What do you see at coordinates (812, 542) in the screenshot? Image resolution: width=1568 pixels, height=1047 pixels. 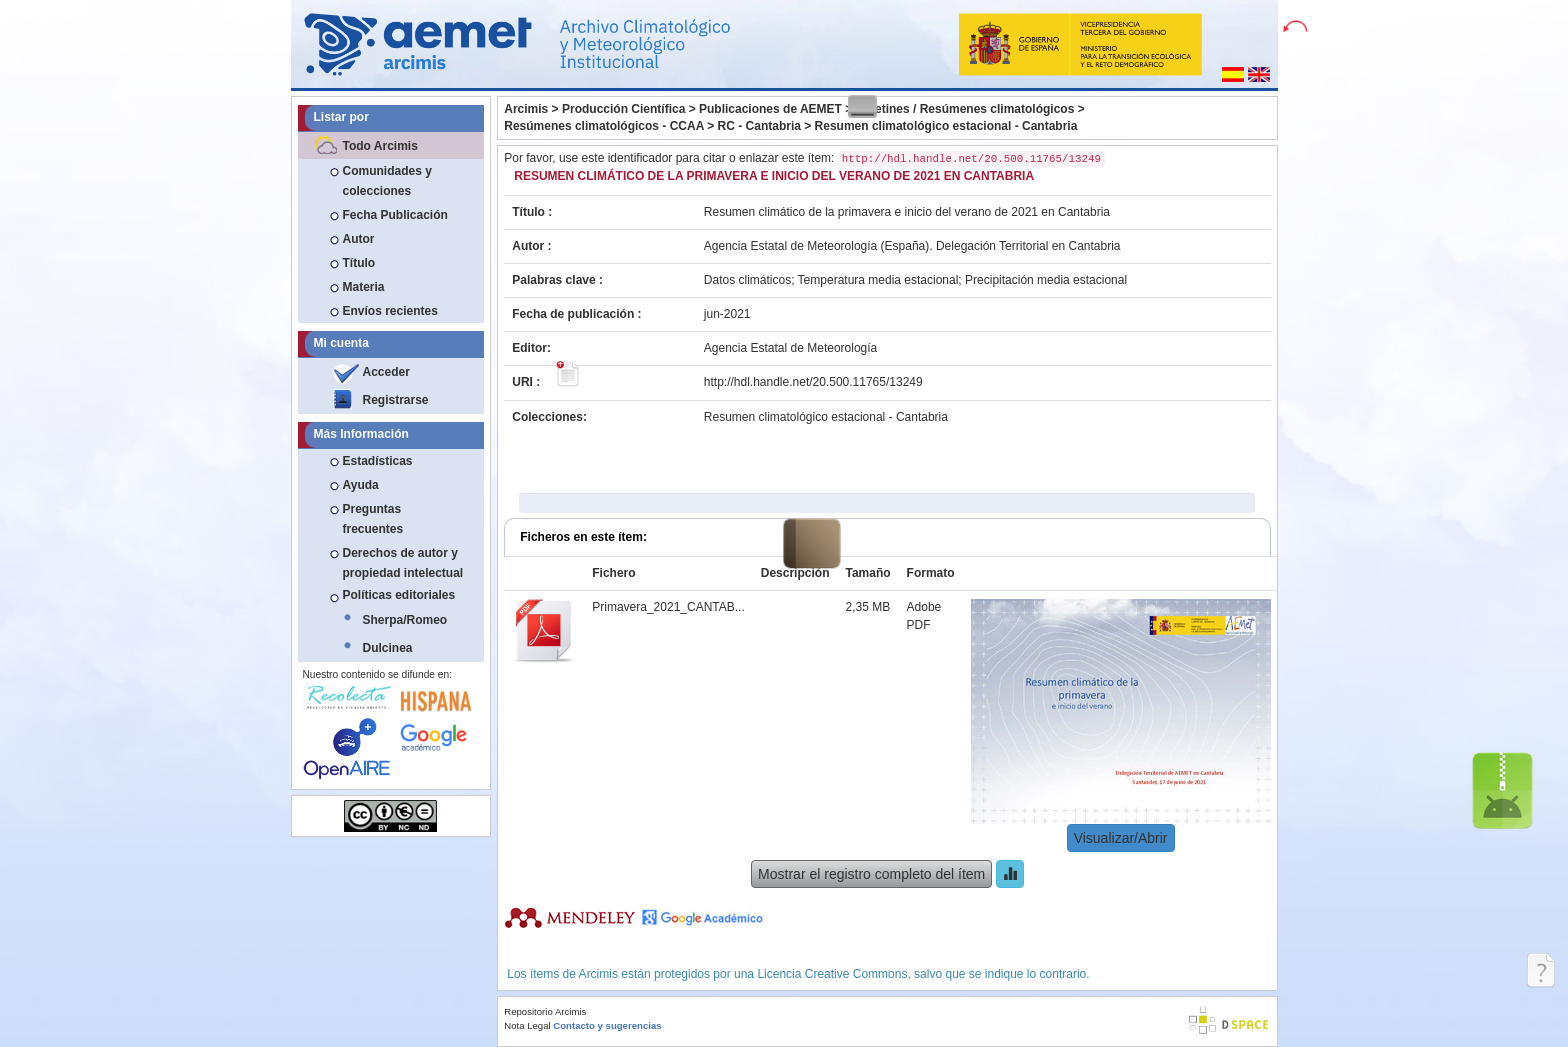 I see `access desktop folder` at bounding box center [812, 542].